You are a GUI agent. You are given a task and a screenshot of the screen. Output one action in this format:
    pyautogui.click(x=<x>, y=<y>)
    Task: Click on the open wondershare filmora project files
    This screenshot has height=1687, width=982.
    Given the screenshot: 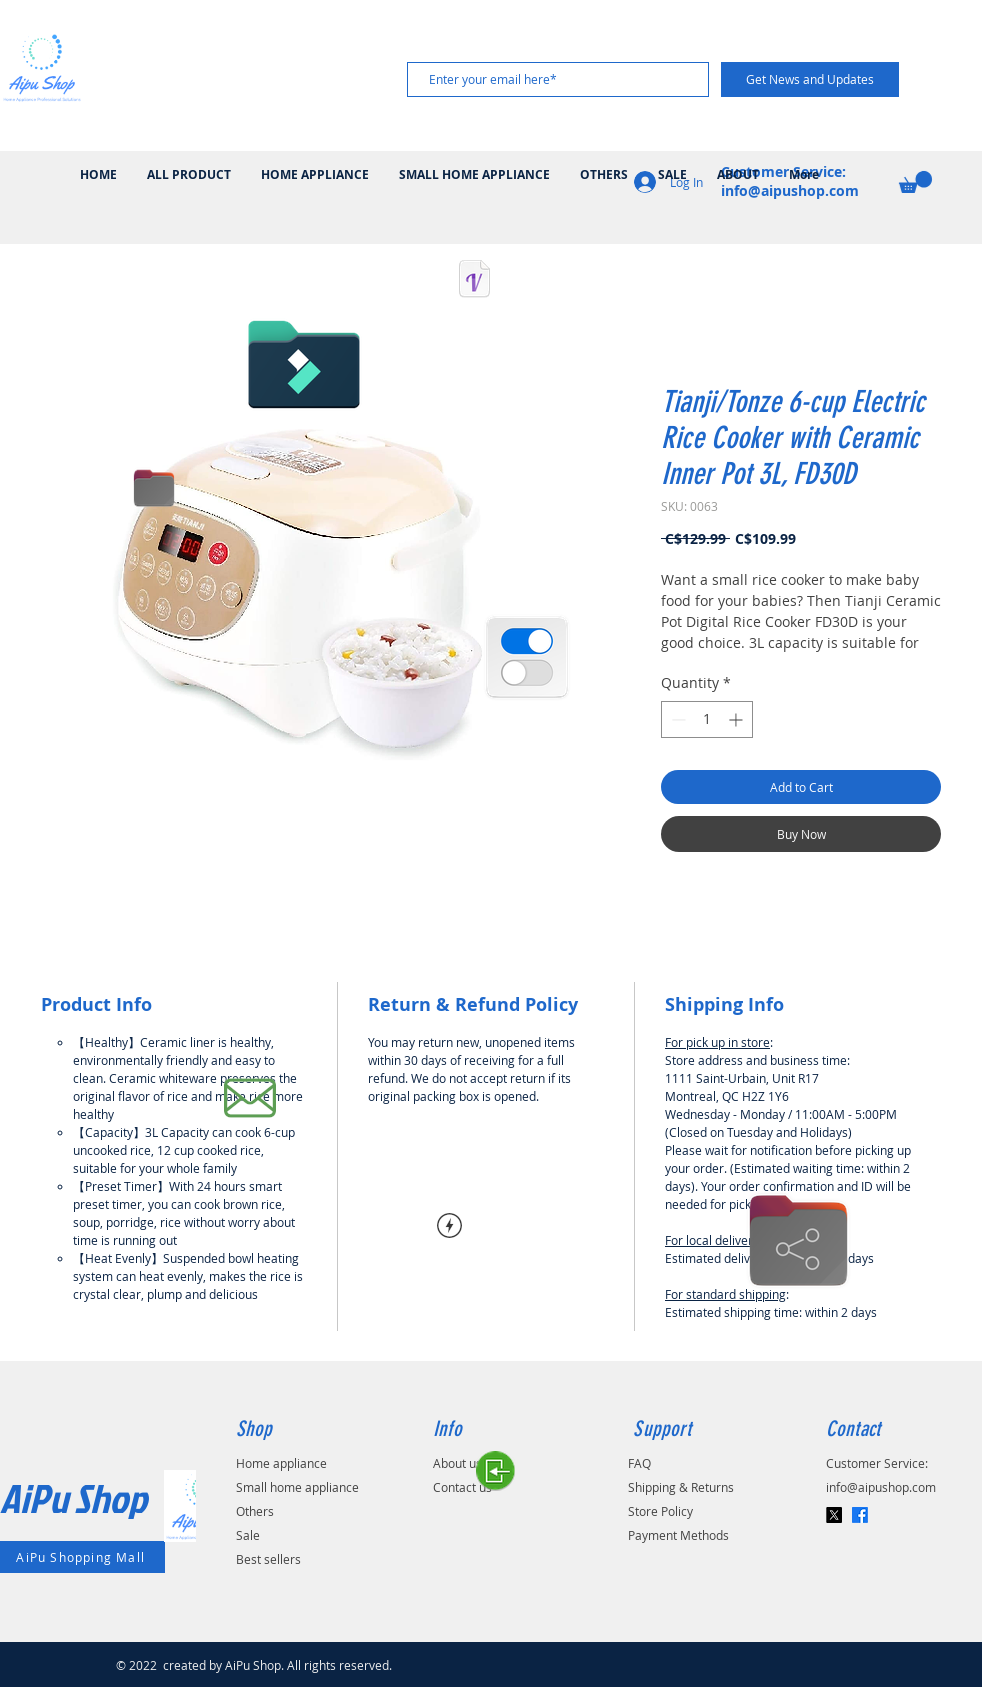 What is the action you would take?
    pyautogui.click(x=303, y=367)
    